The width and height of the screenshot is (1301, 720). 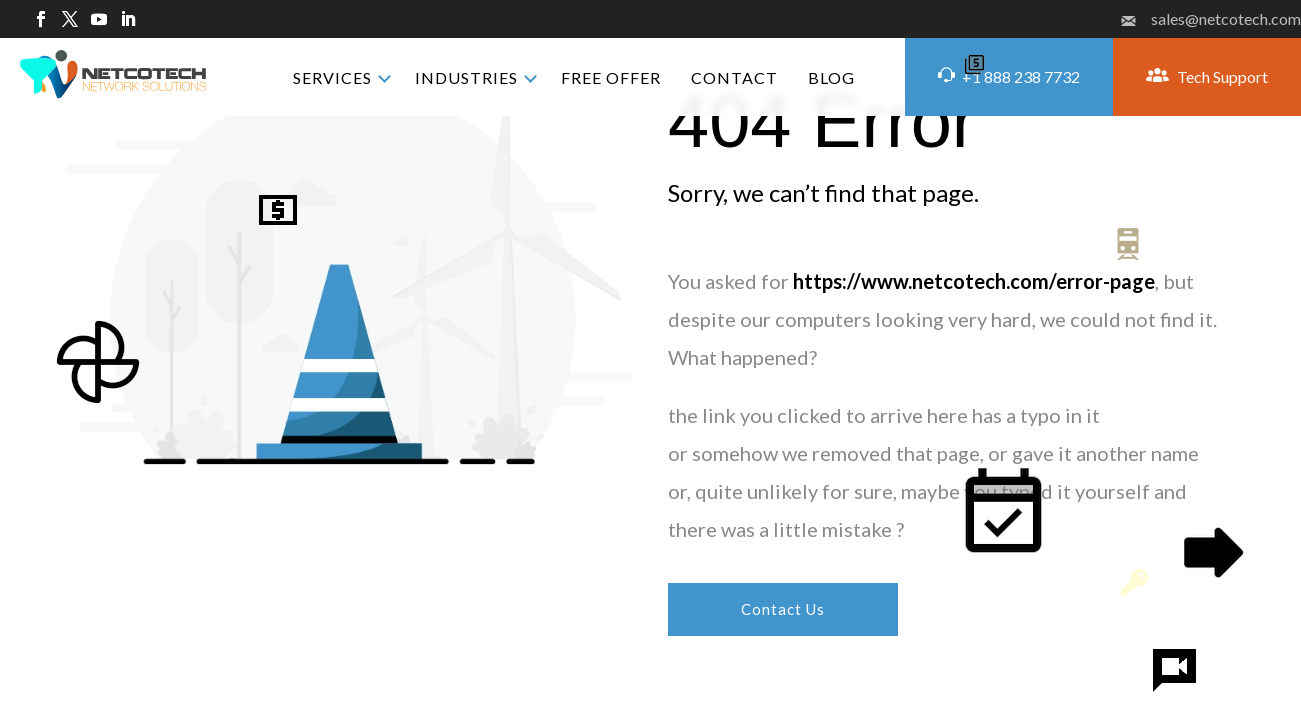 What do you see at coordinates (1134, 582) in the screenshot?
I see `access security or authentication settings` at bounding box center [1134, 582].